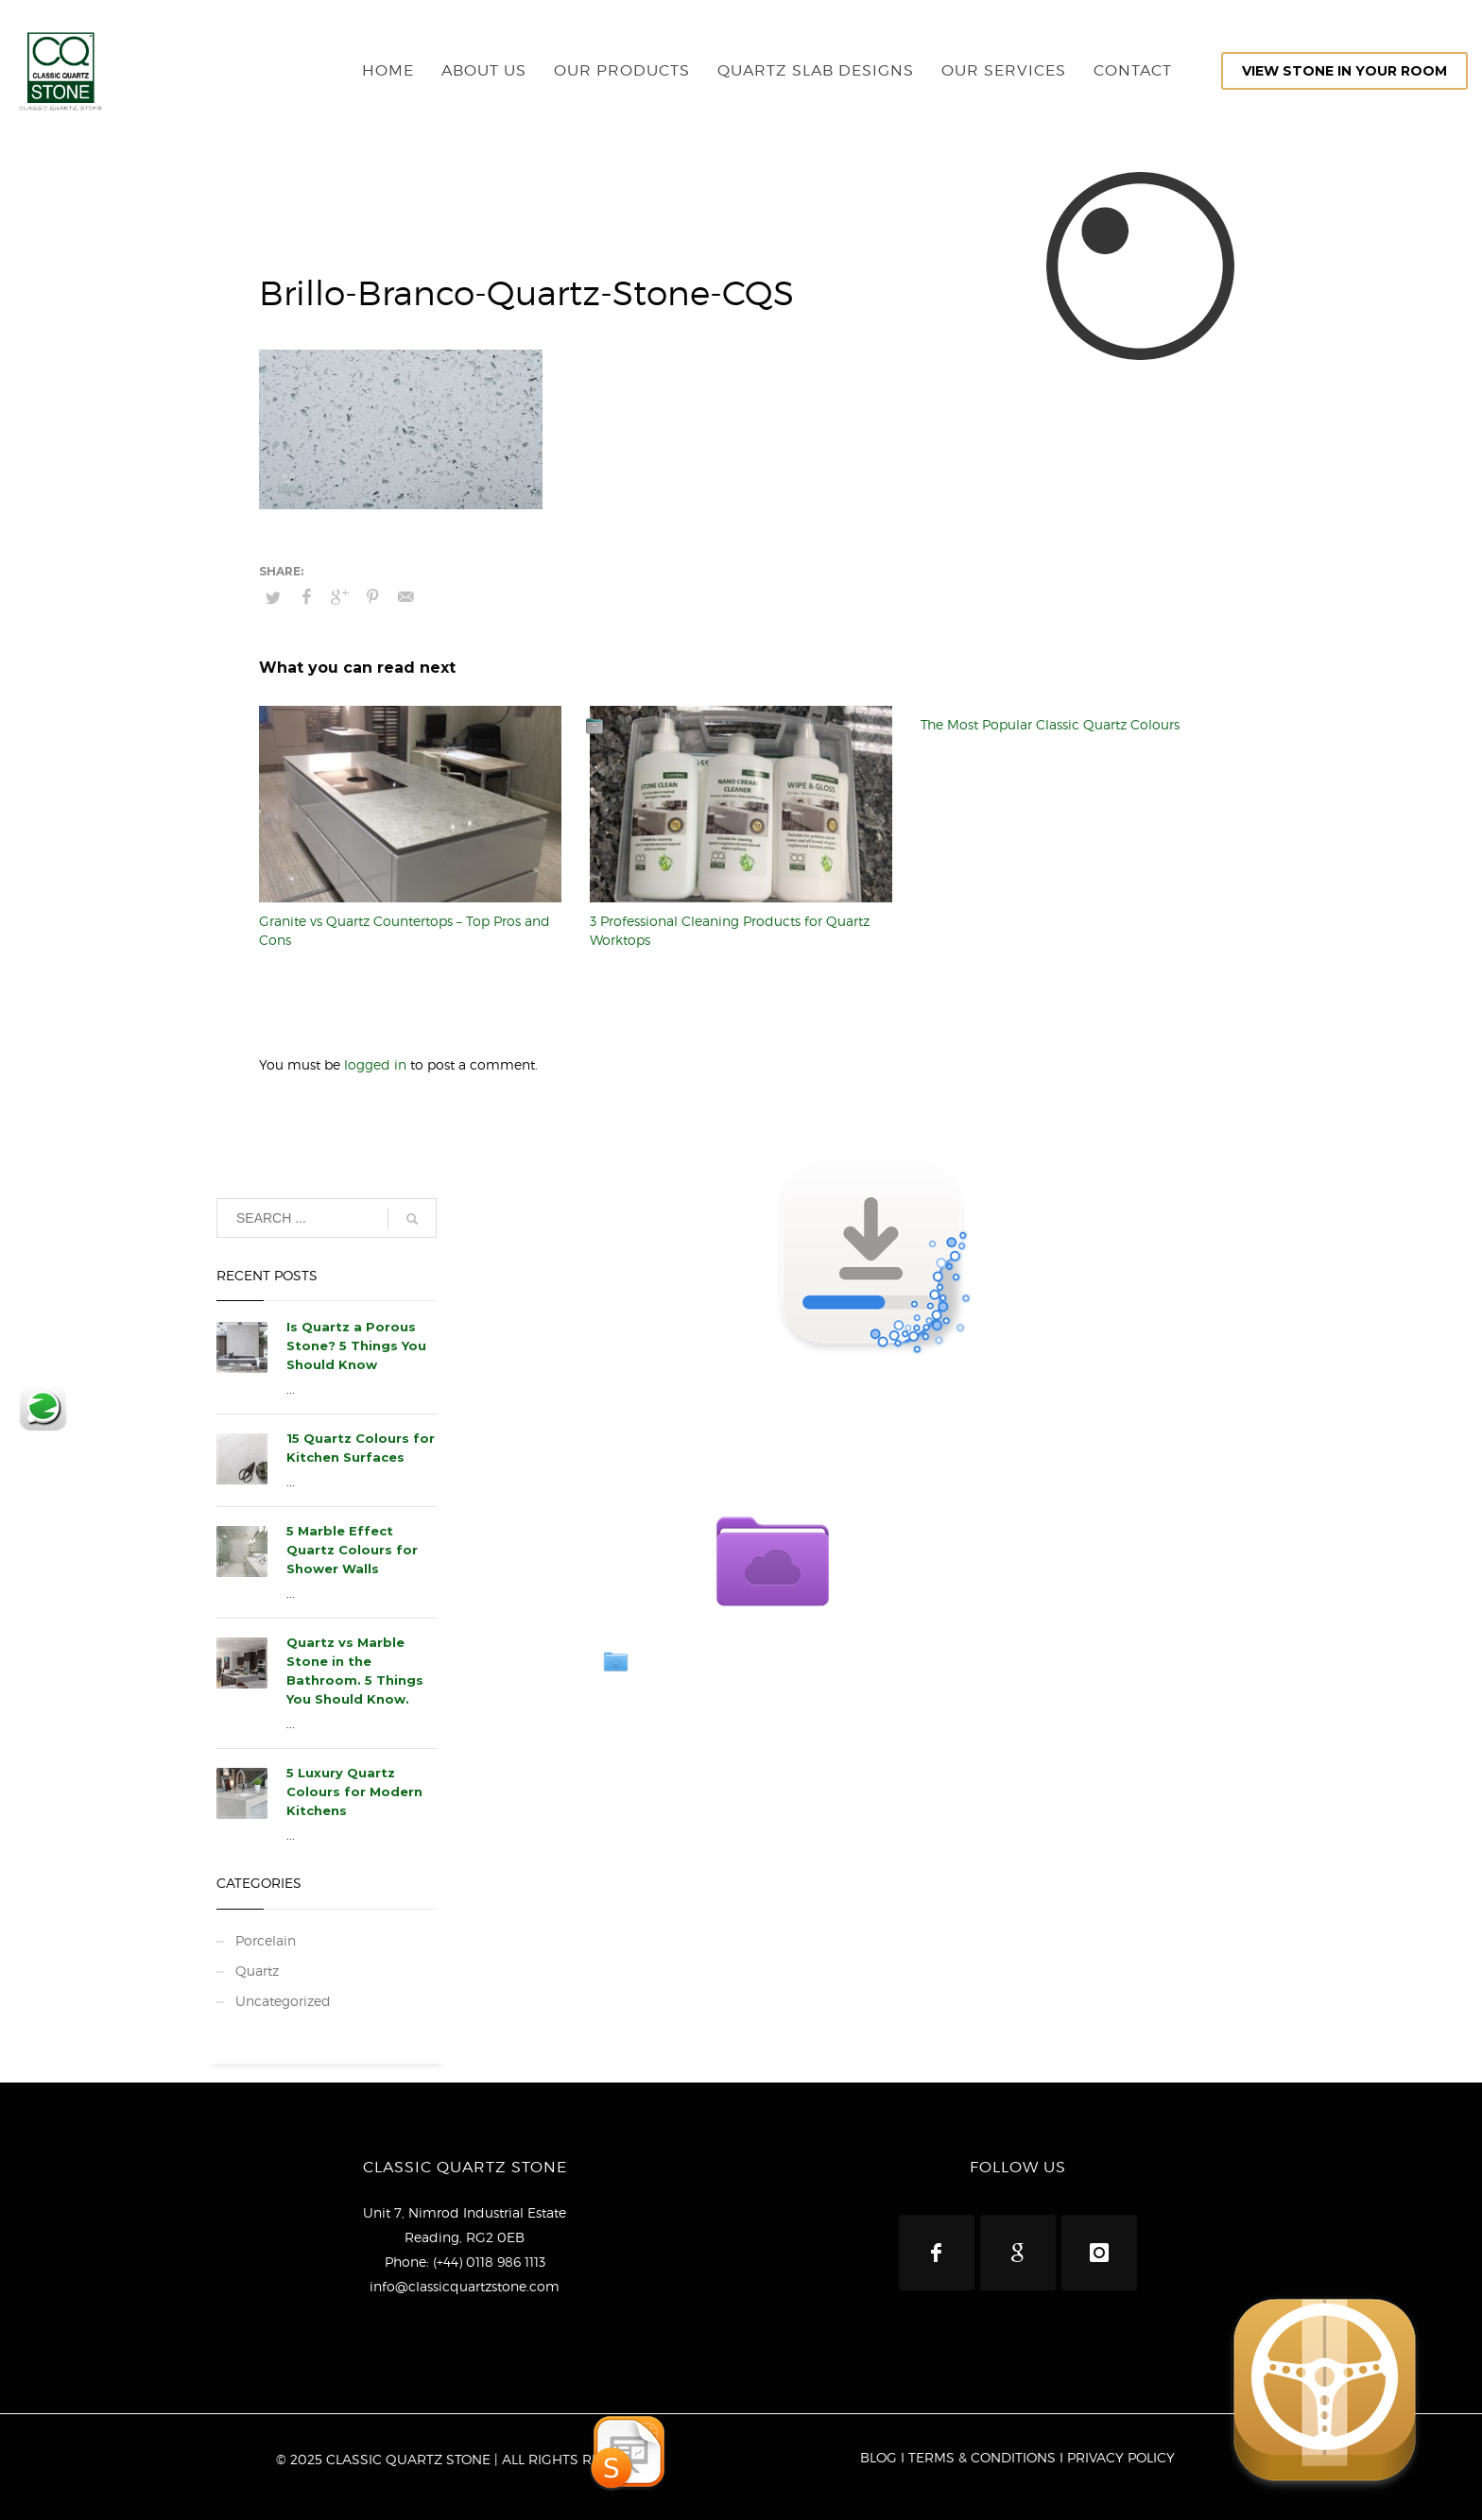  Describe the element at coordinates (595, 726) in the screenshot. I see `open file manager application` at that location.